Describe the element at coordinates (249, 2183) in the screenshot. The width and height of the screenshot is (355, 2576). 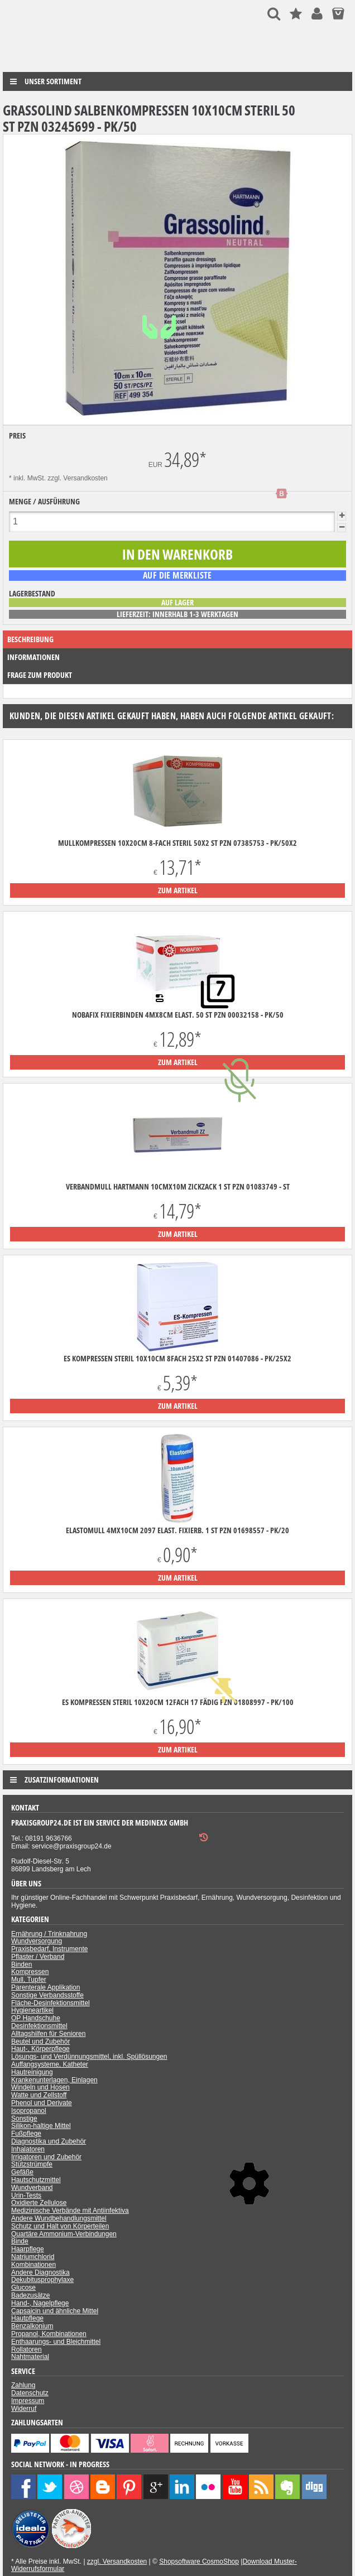
I see `access settings or preferences` at that location.